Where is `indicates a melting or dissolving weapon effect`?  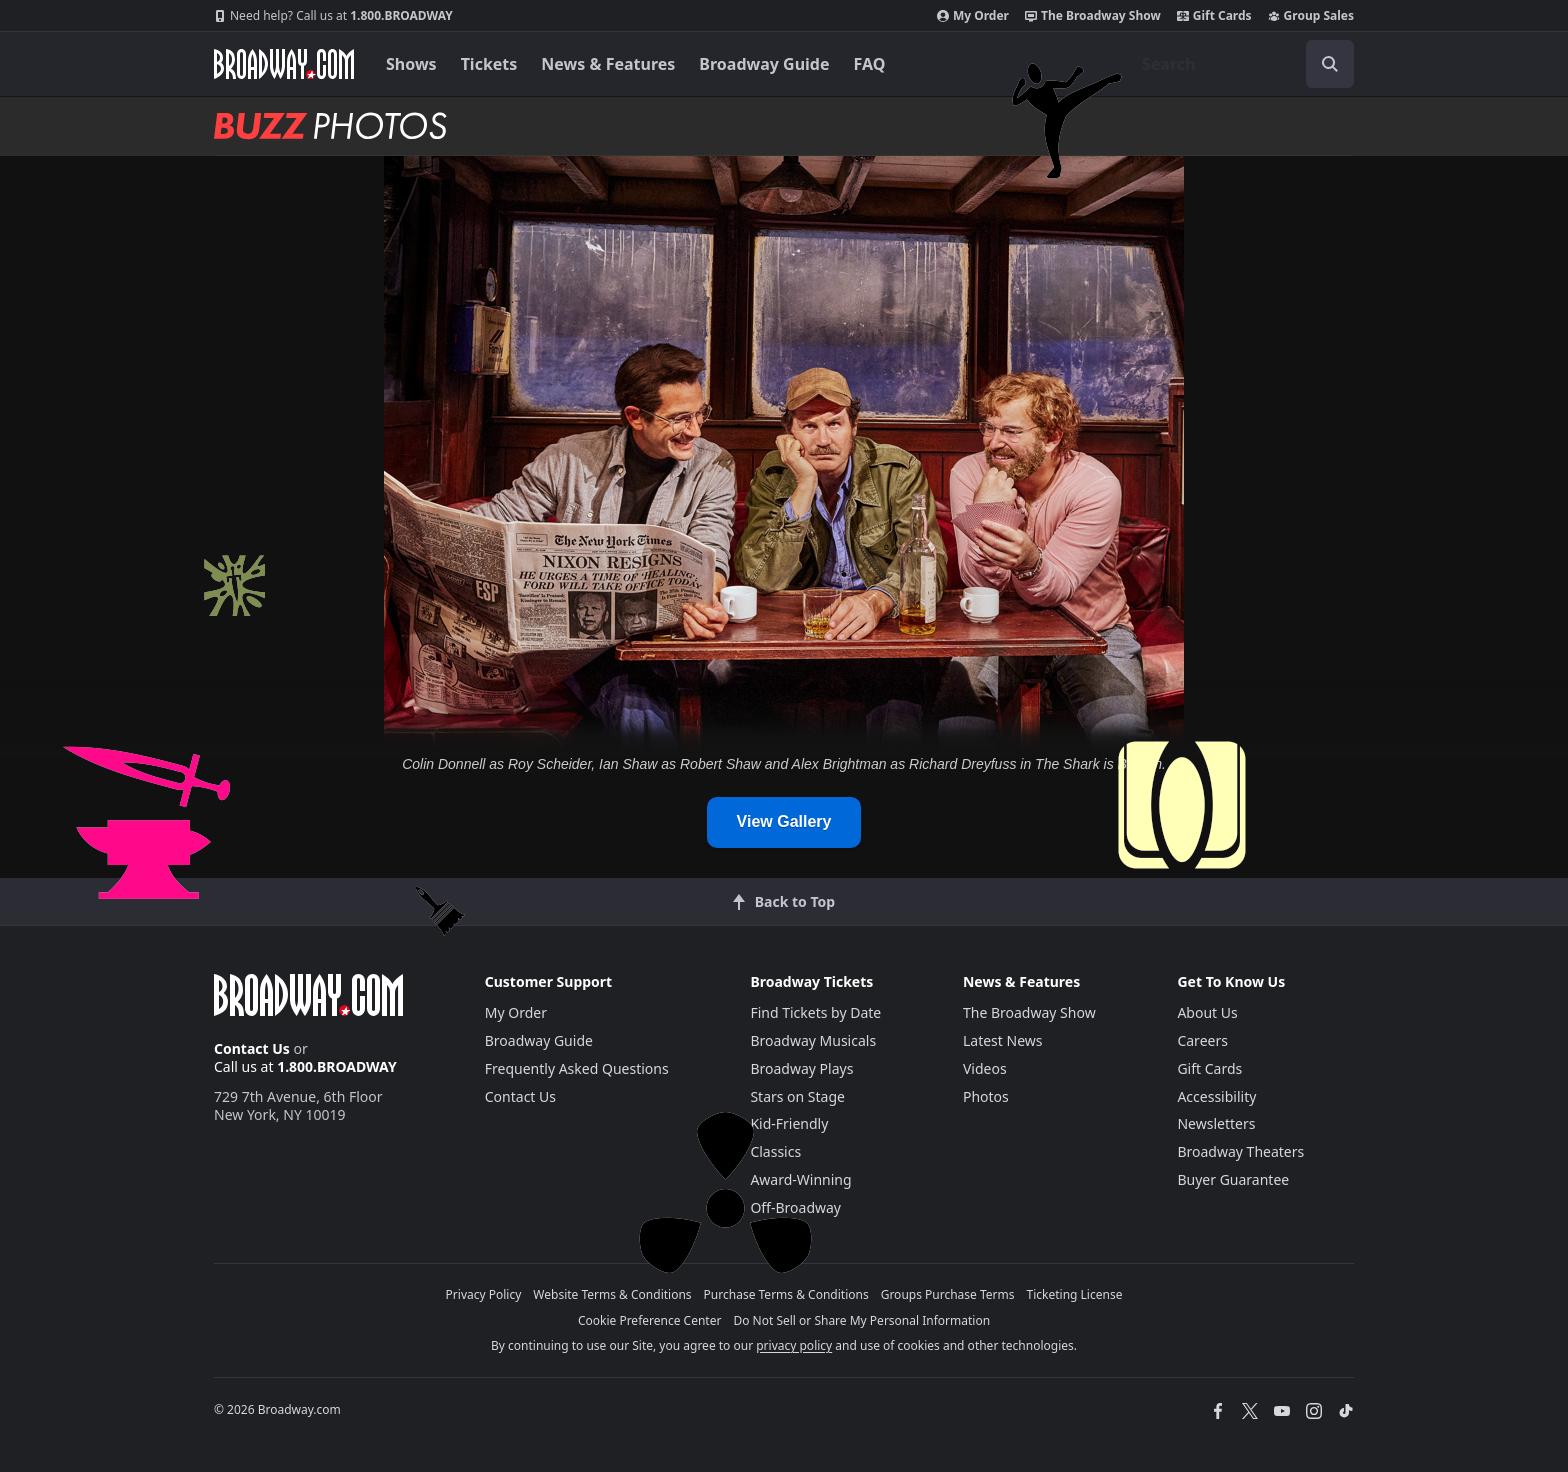 indicates a melting or dissolving weapon effect is located at coordinates (234, 585).